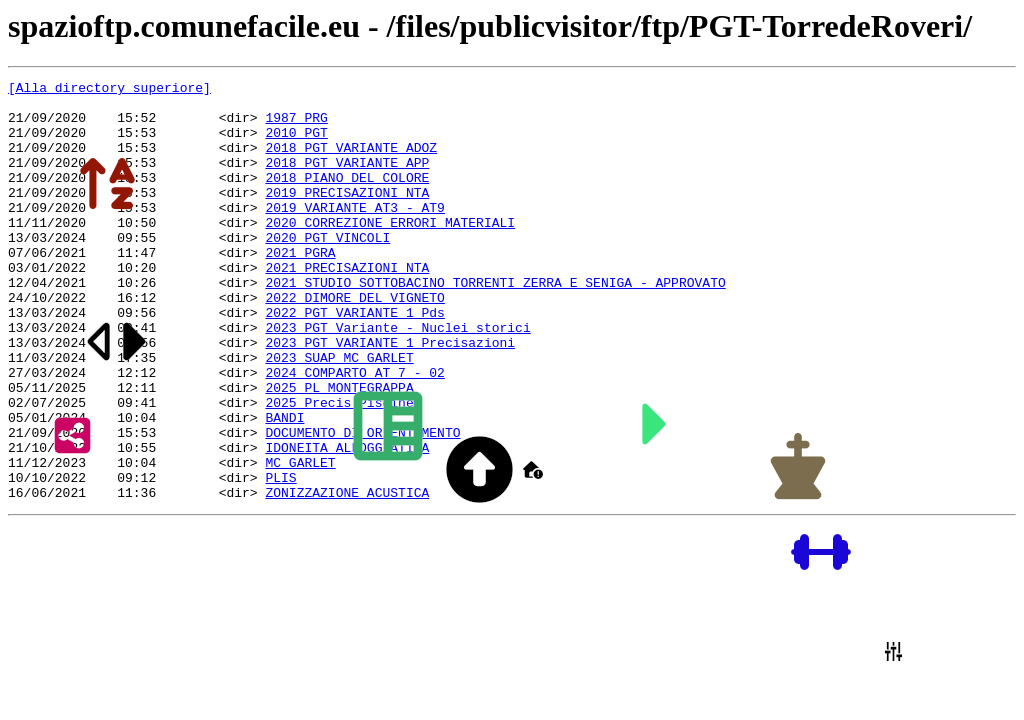 The height and width of the screenshot is (720, 1024). I want to click on toggle between split-screen or half-view mode, so click(388, 426).